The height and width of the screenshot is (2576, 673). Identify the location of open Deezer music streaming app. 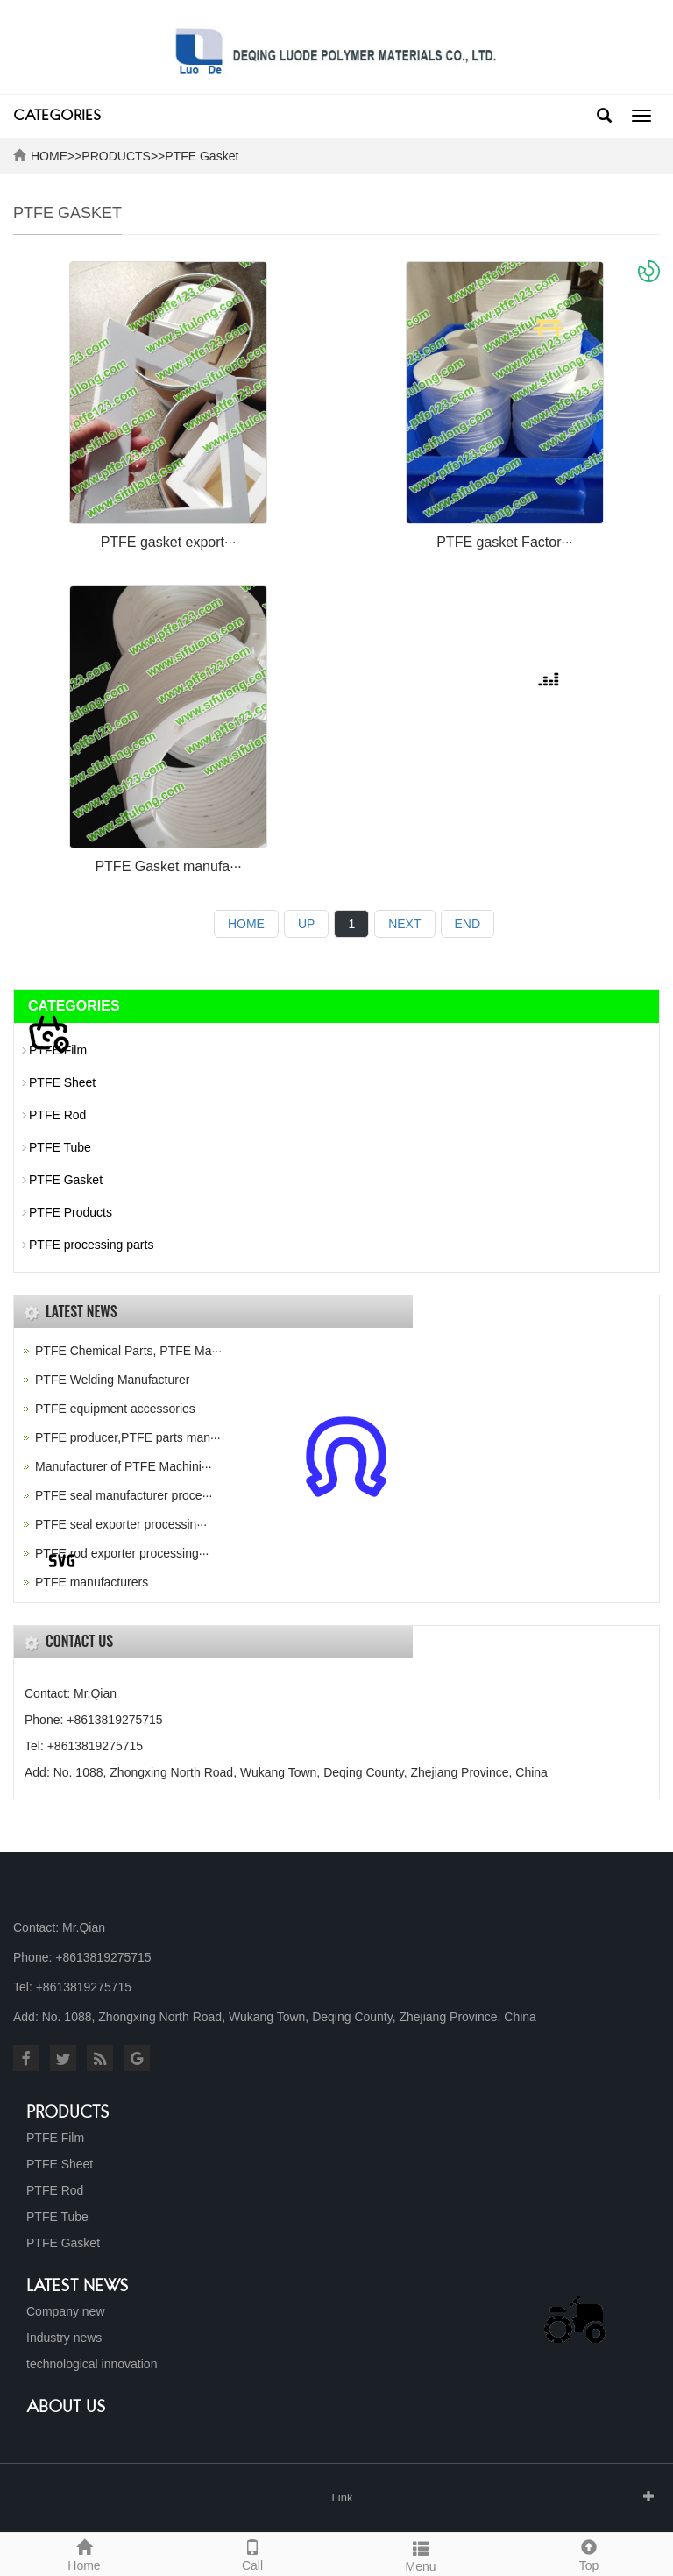
(548, 679).